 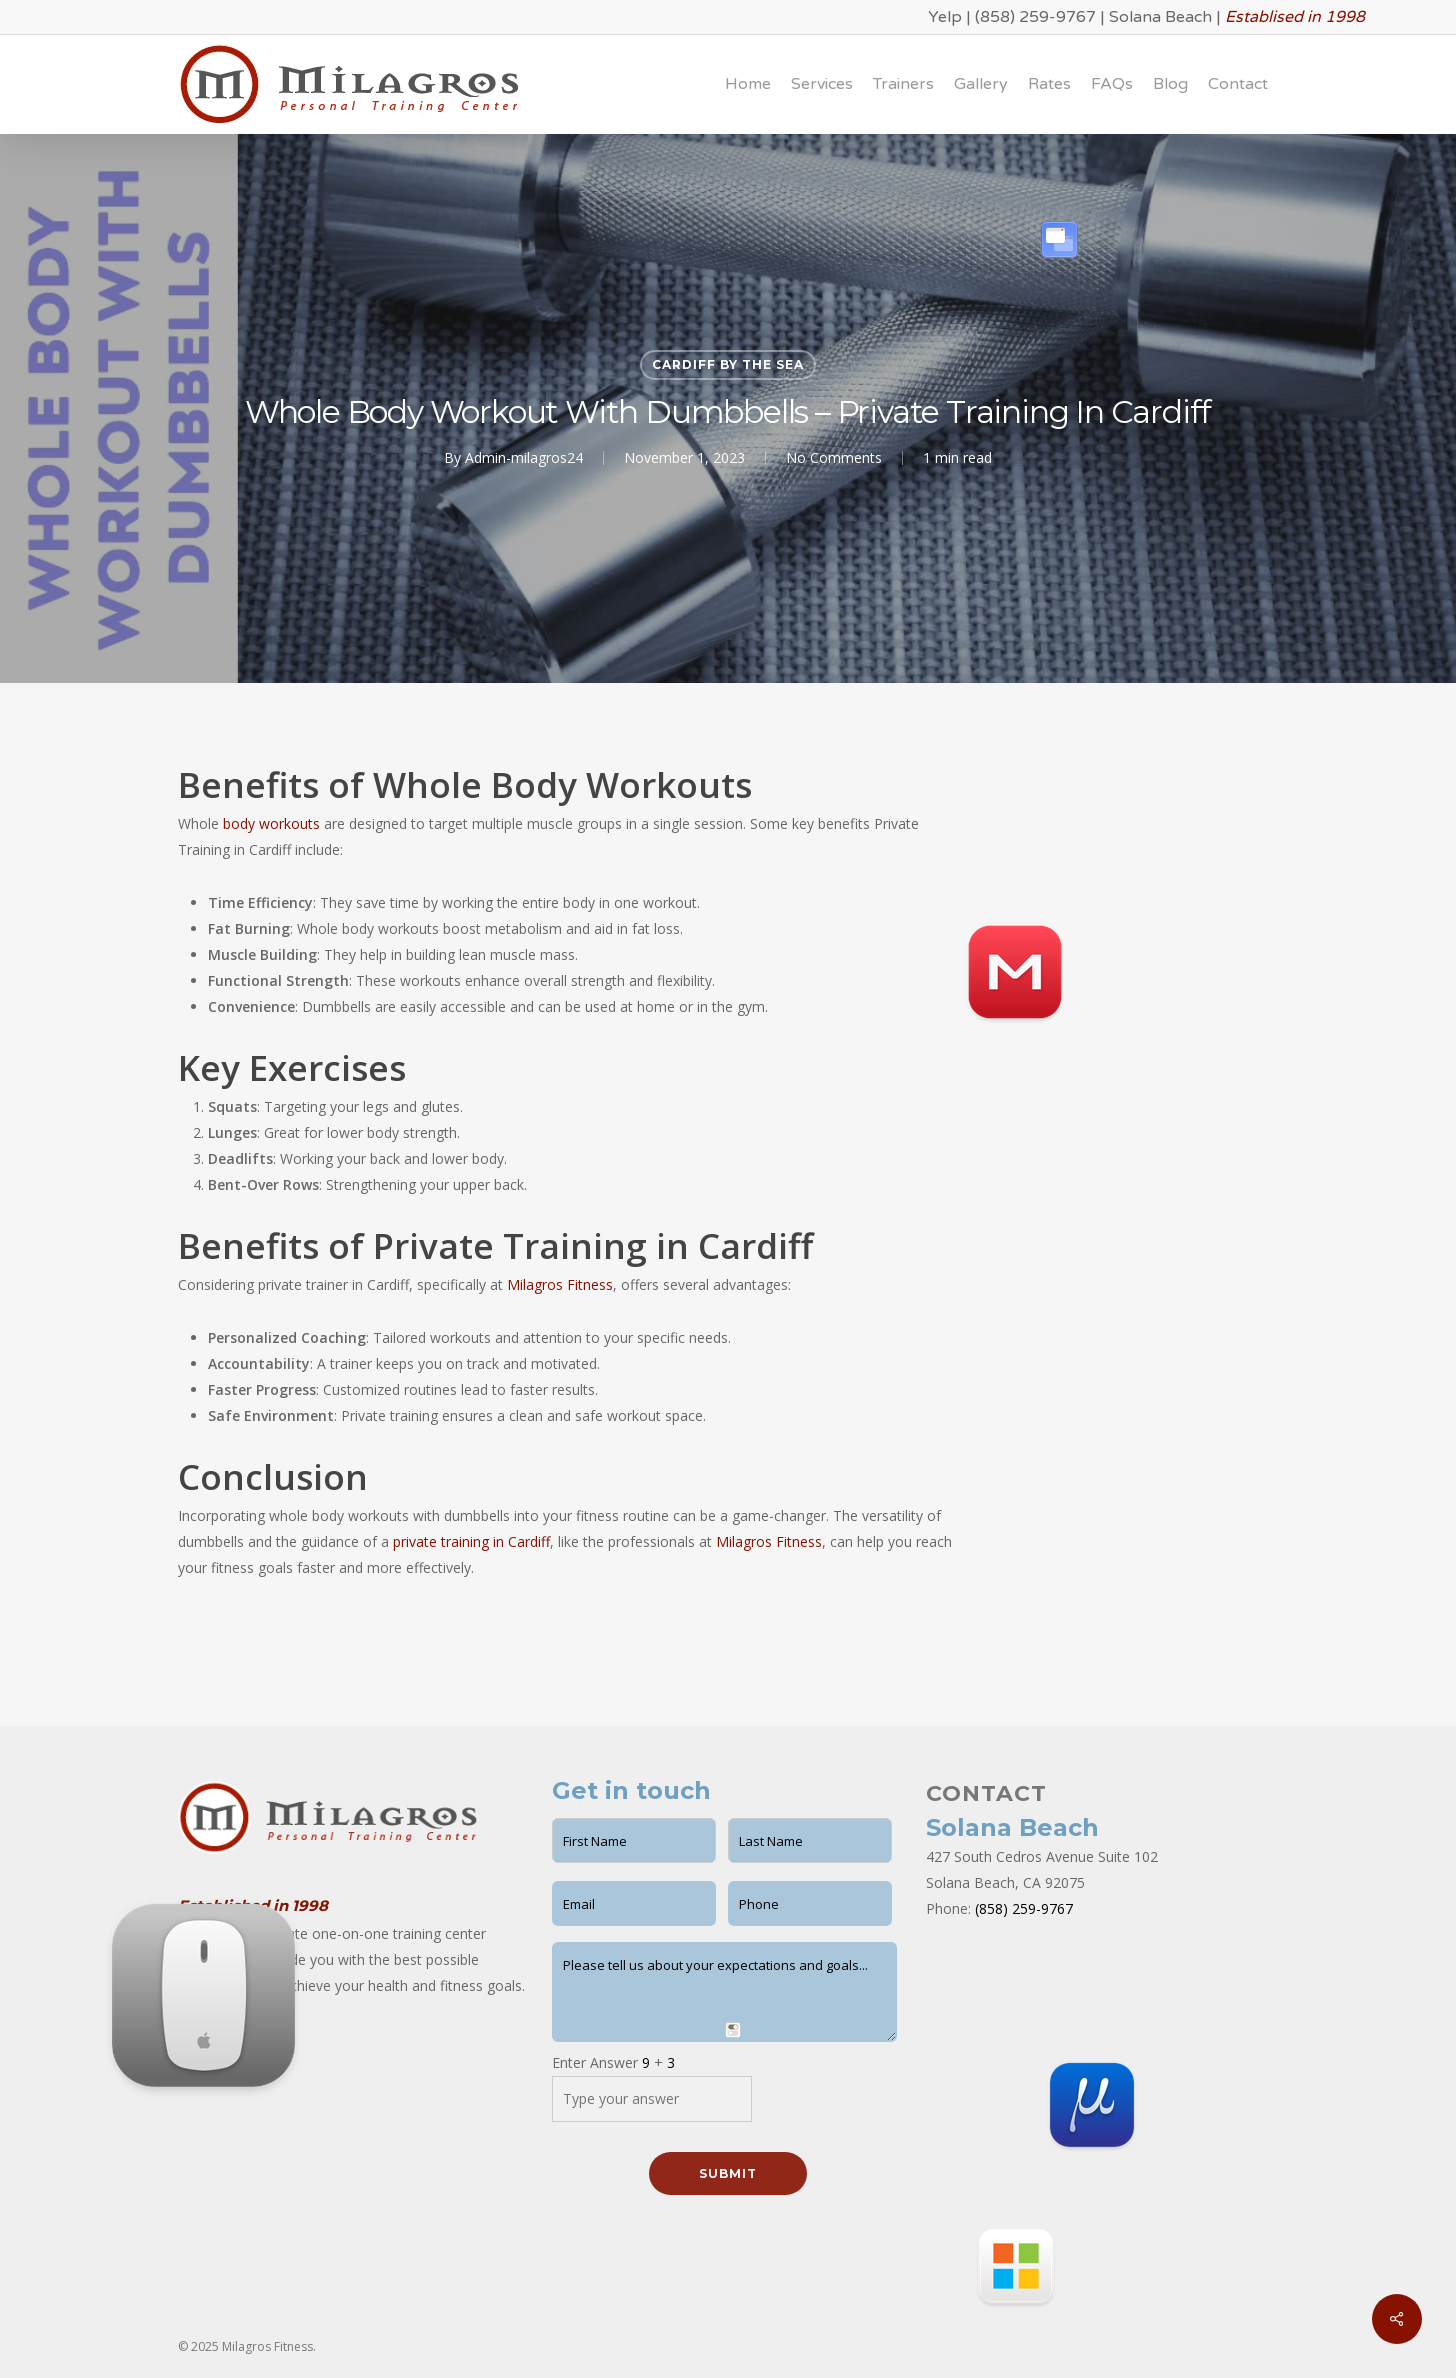 What do you see at coordinates (1015, 972) in the screenshot?
I see `open the MEGA cloud storage app` at bounding box center [1015, 972].